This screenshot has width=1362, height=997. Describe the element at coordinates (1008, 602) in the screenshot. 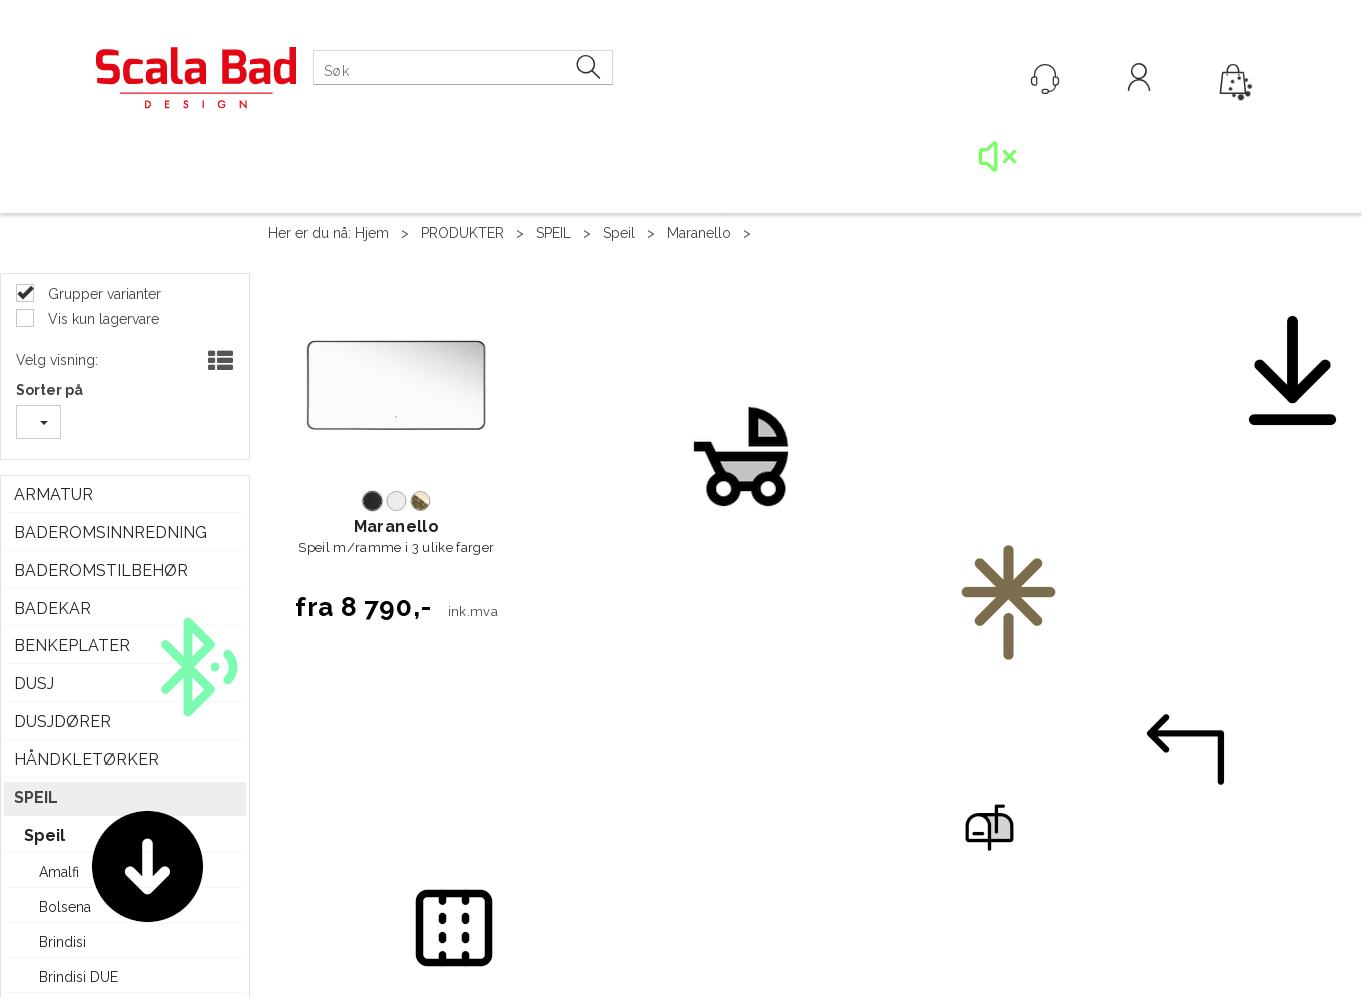

I see `link to linktree profile` at that location.